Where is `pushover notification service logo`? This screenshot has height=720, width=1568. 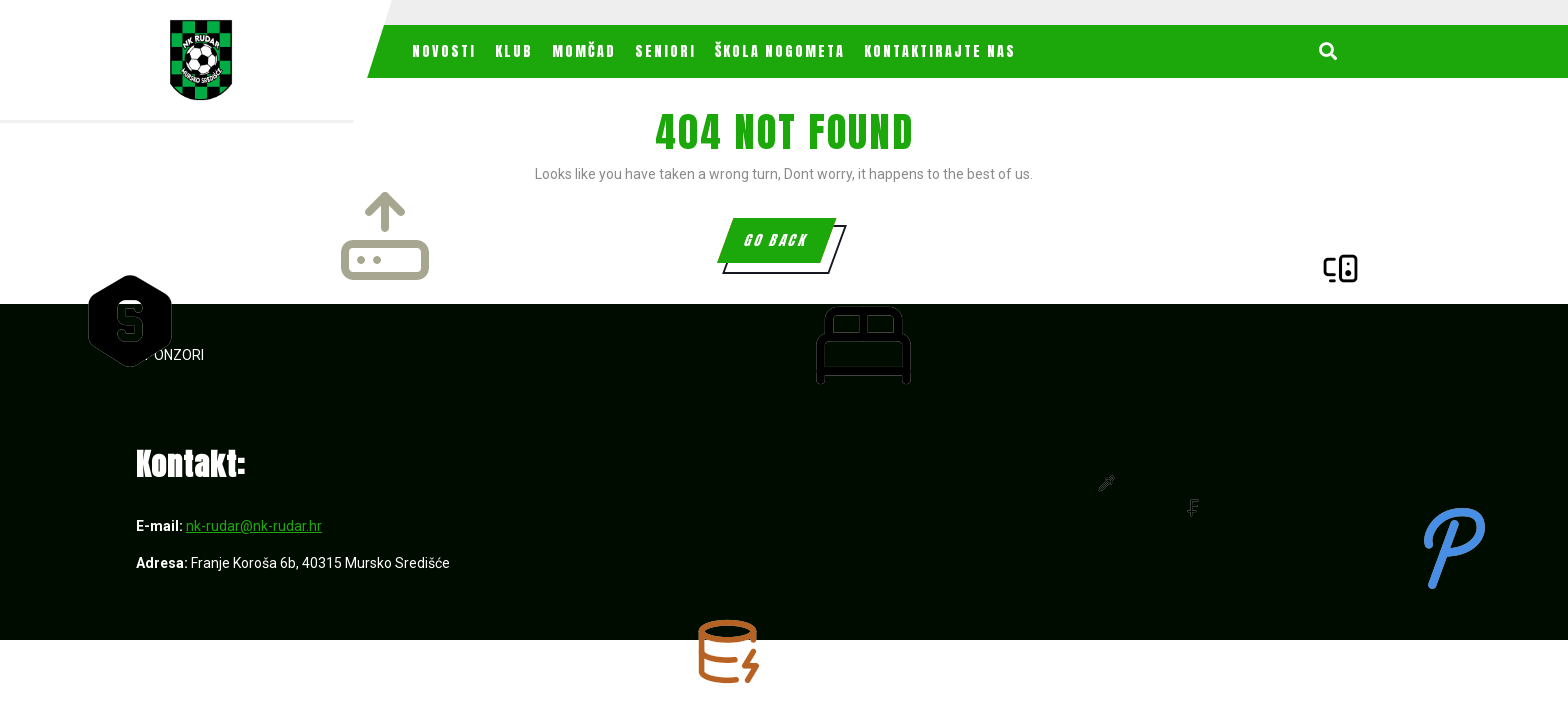
pushover notification service logo is located at coordinates (1452, 548).